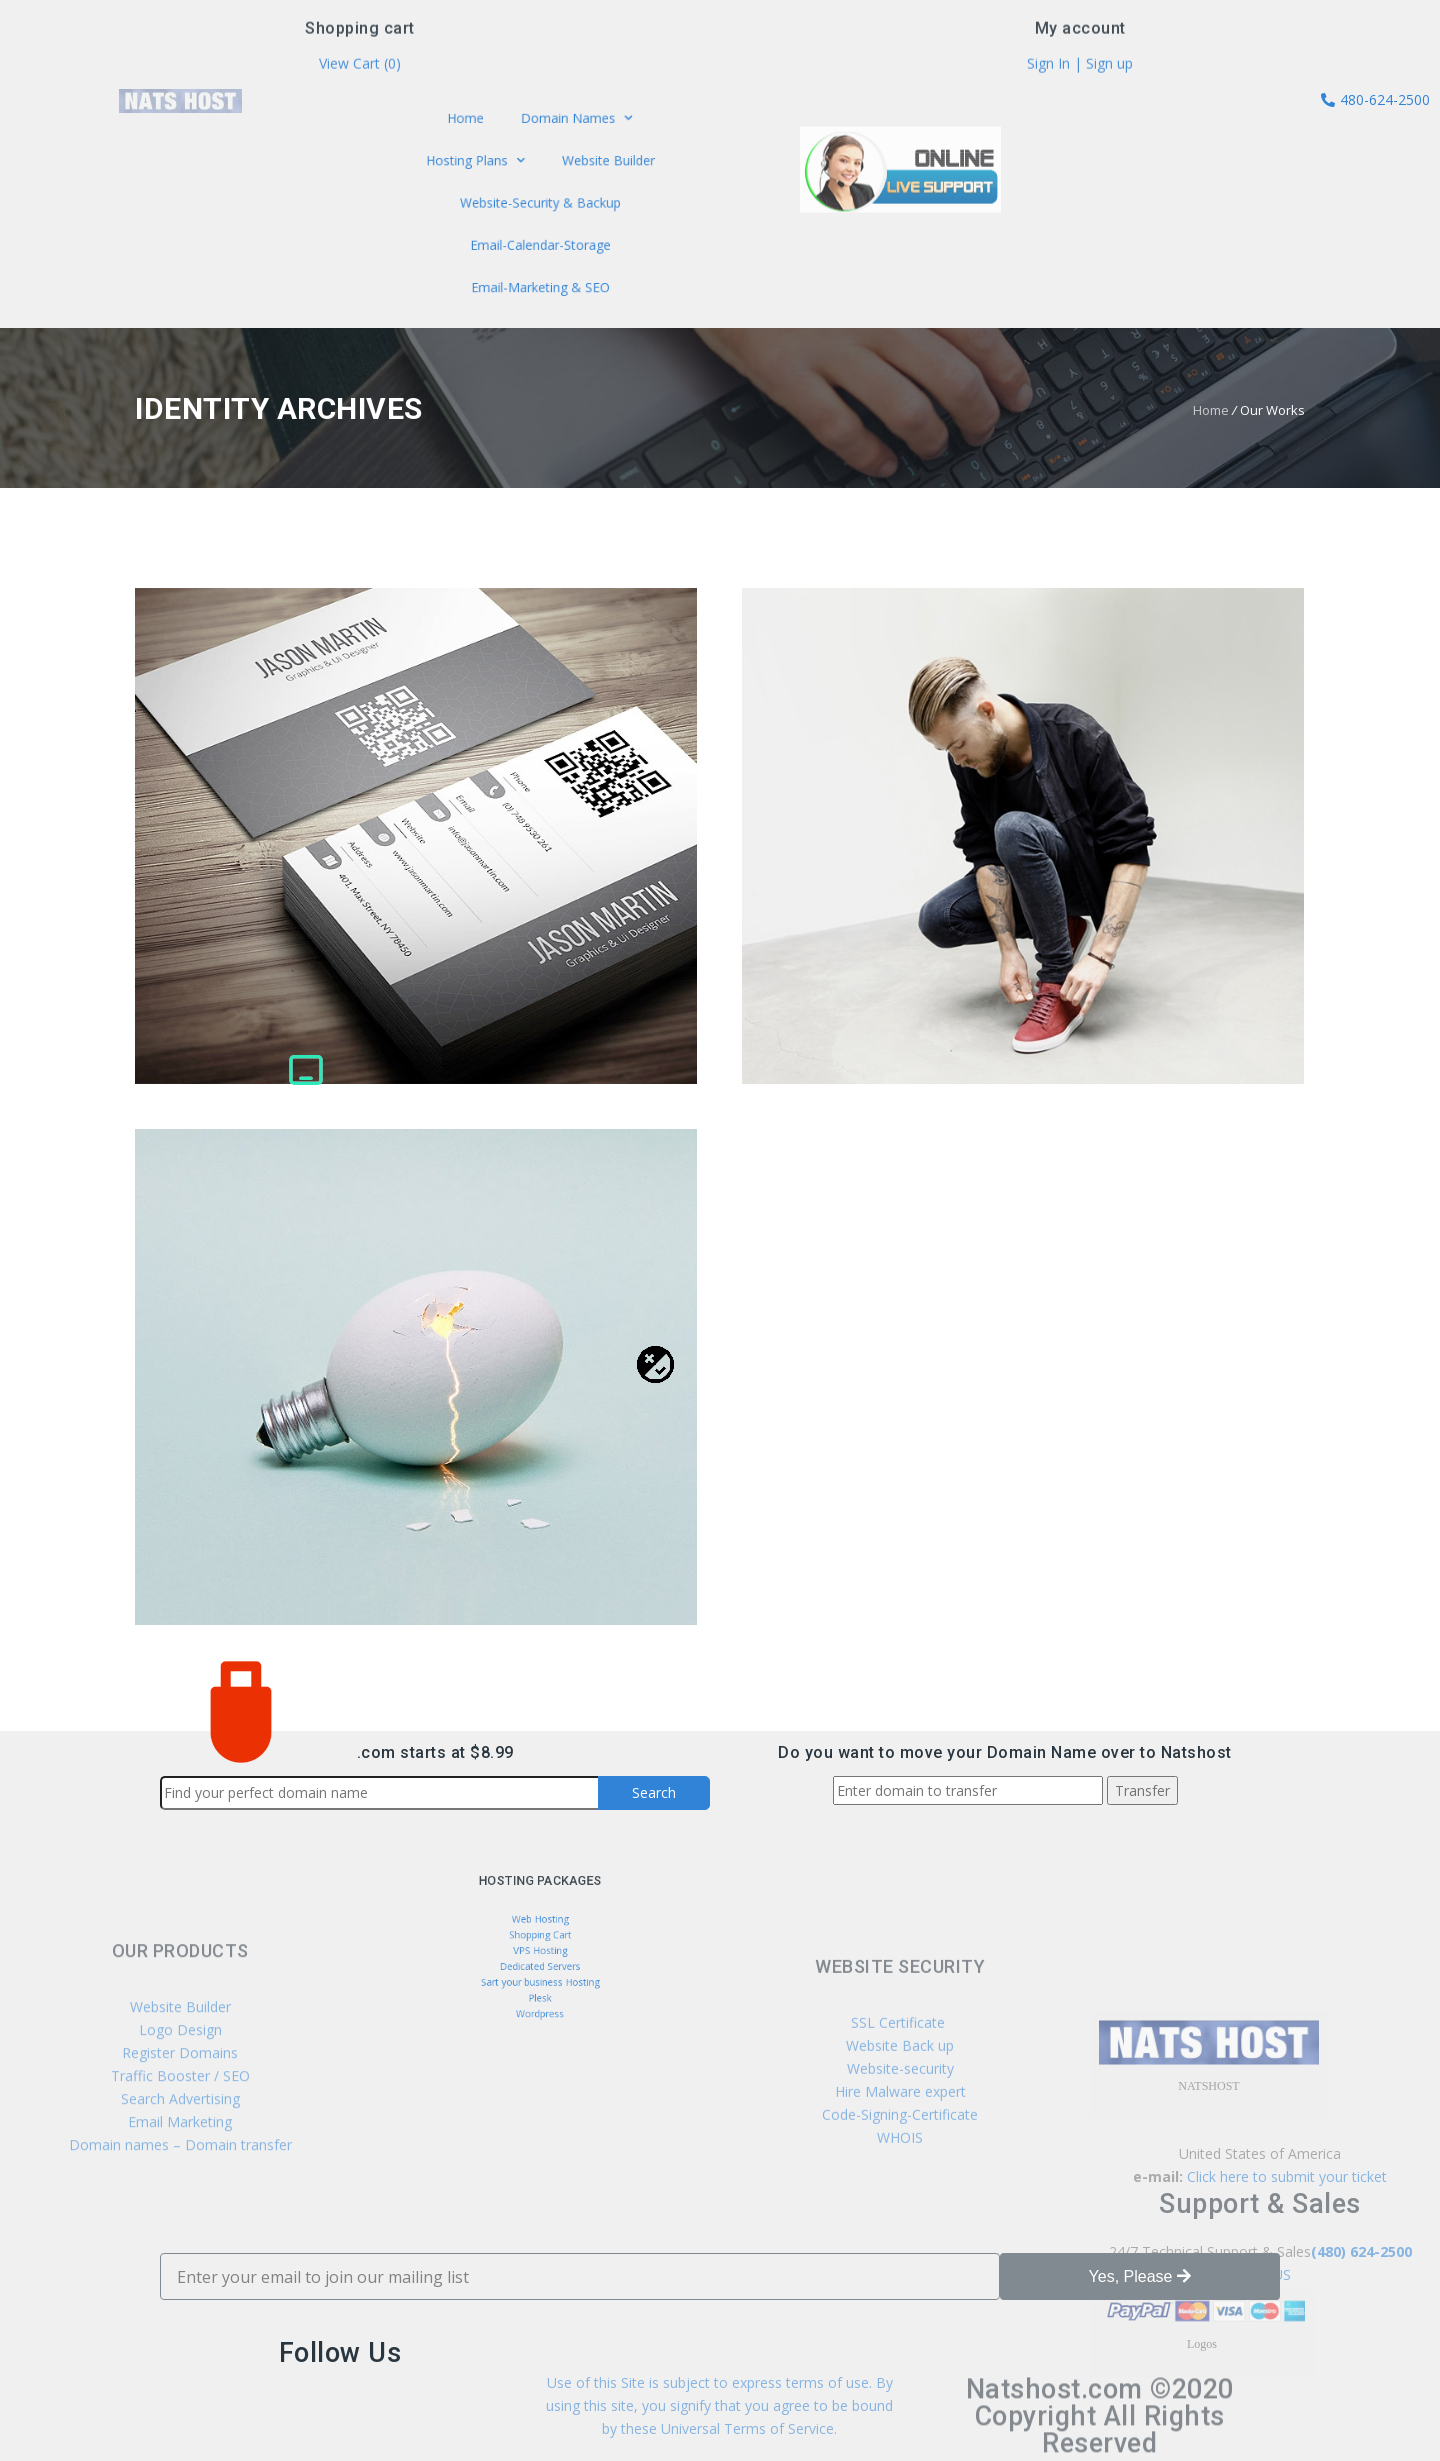  I want to click on switch to landscape mode, so click(306, 1070).